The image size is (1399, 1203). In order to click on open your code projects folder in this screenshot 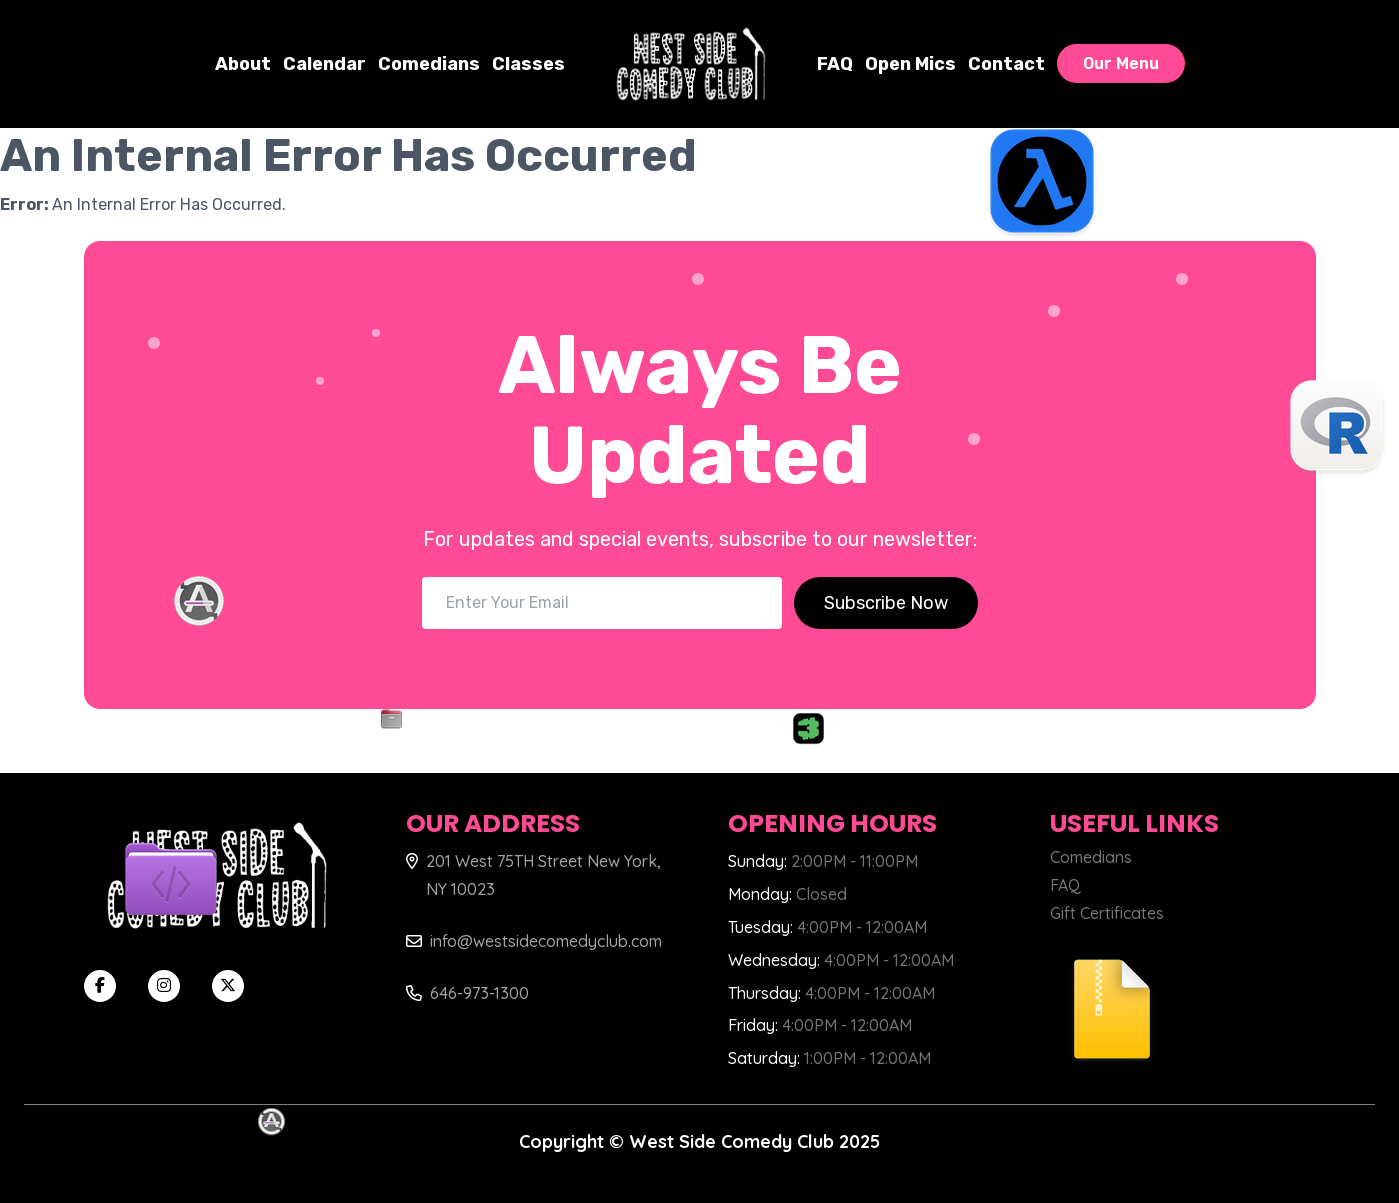, I will do `click(171, 879)`.